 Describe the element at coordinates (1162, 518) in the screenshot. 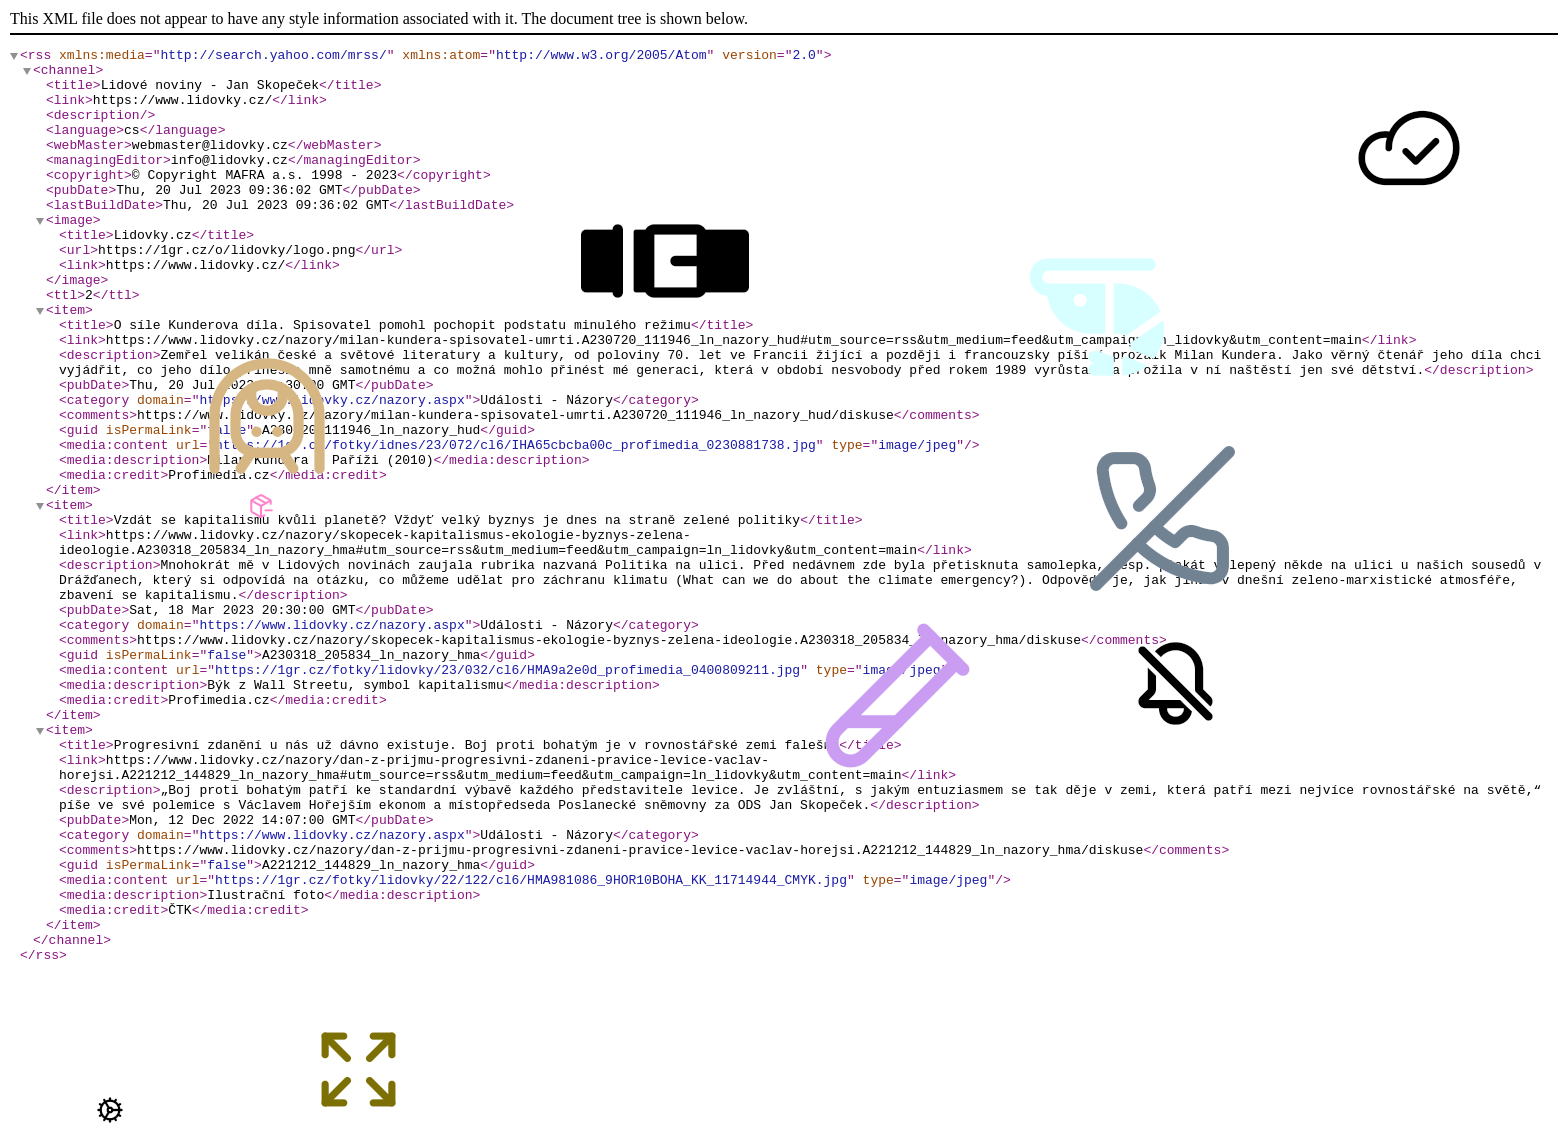

I see `mute or decline an incoming call` at that location.